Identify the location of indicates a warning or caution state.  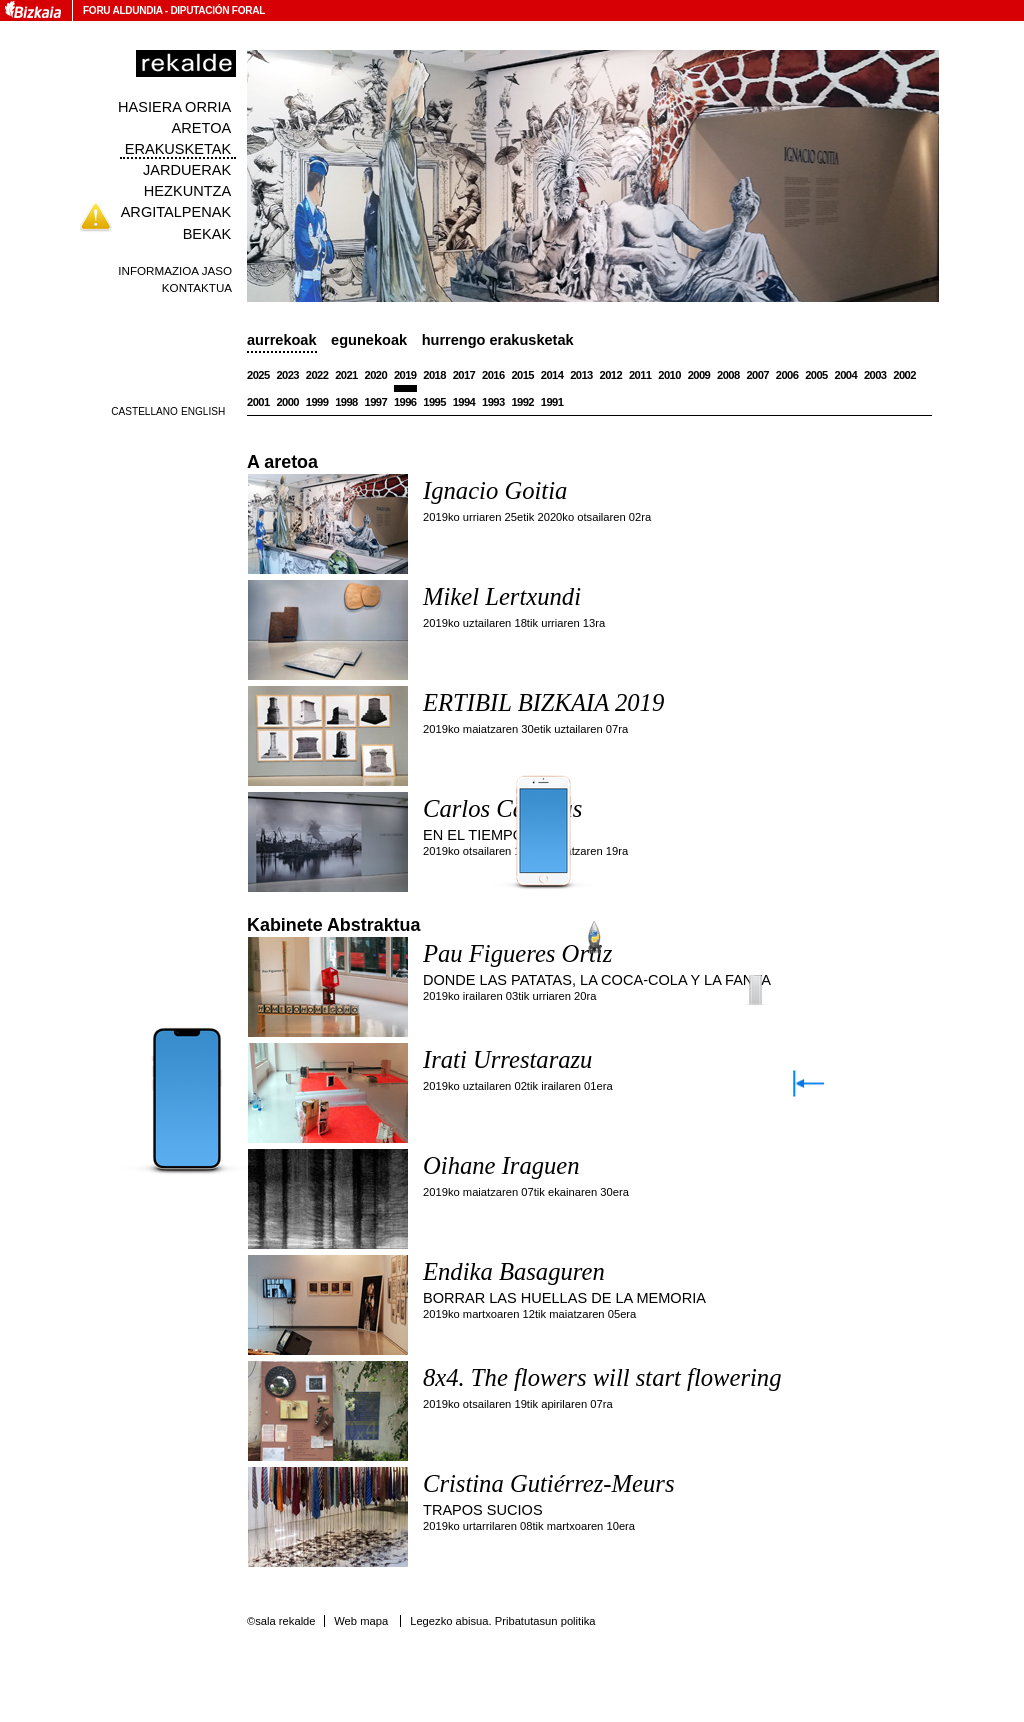
(74, 243).